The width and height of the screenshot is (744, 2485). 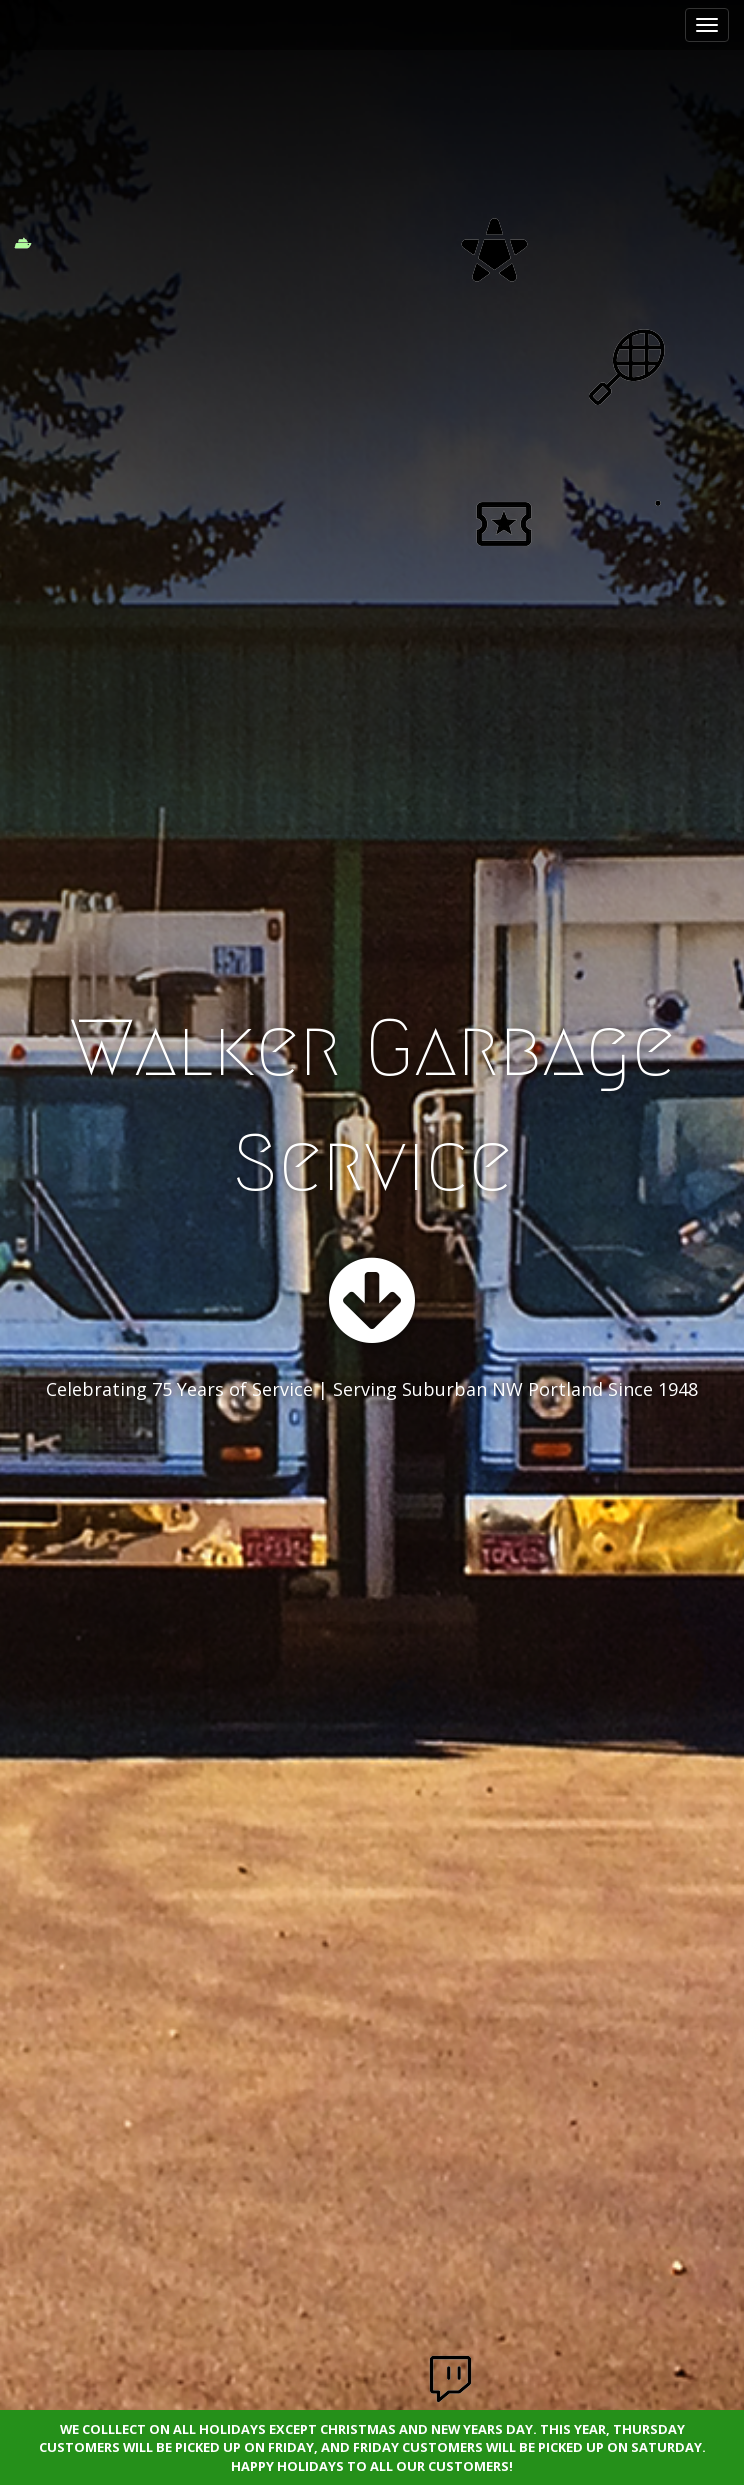 I want to click on indicates occult or mystical category, so click(x=494, y=253).